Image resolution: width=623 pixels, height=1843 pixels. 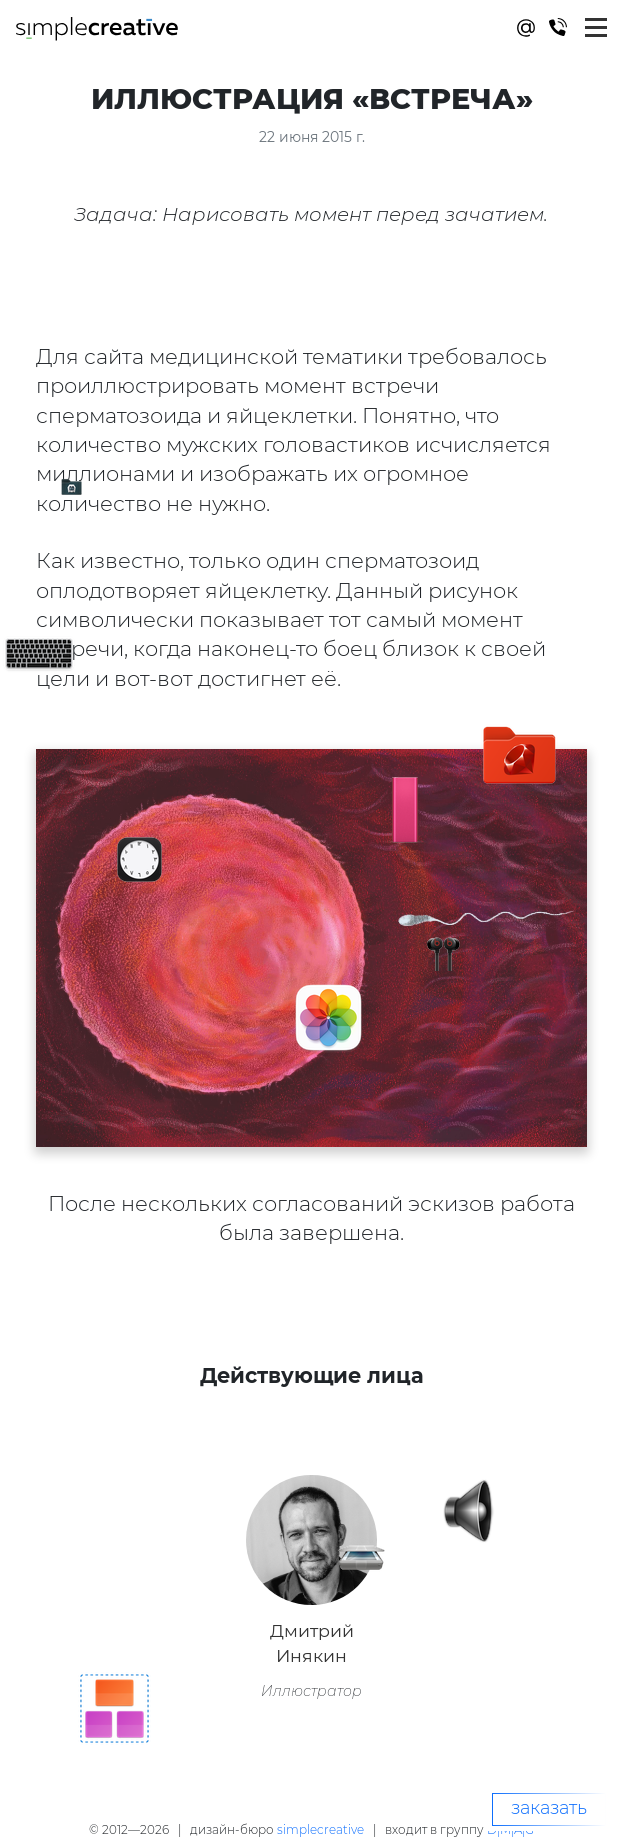 What do you see at coordinates (519, 757) in the screenshot?
I see `folder containing ruby programming files` at bounding box center [519, 757].